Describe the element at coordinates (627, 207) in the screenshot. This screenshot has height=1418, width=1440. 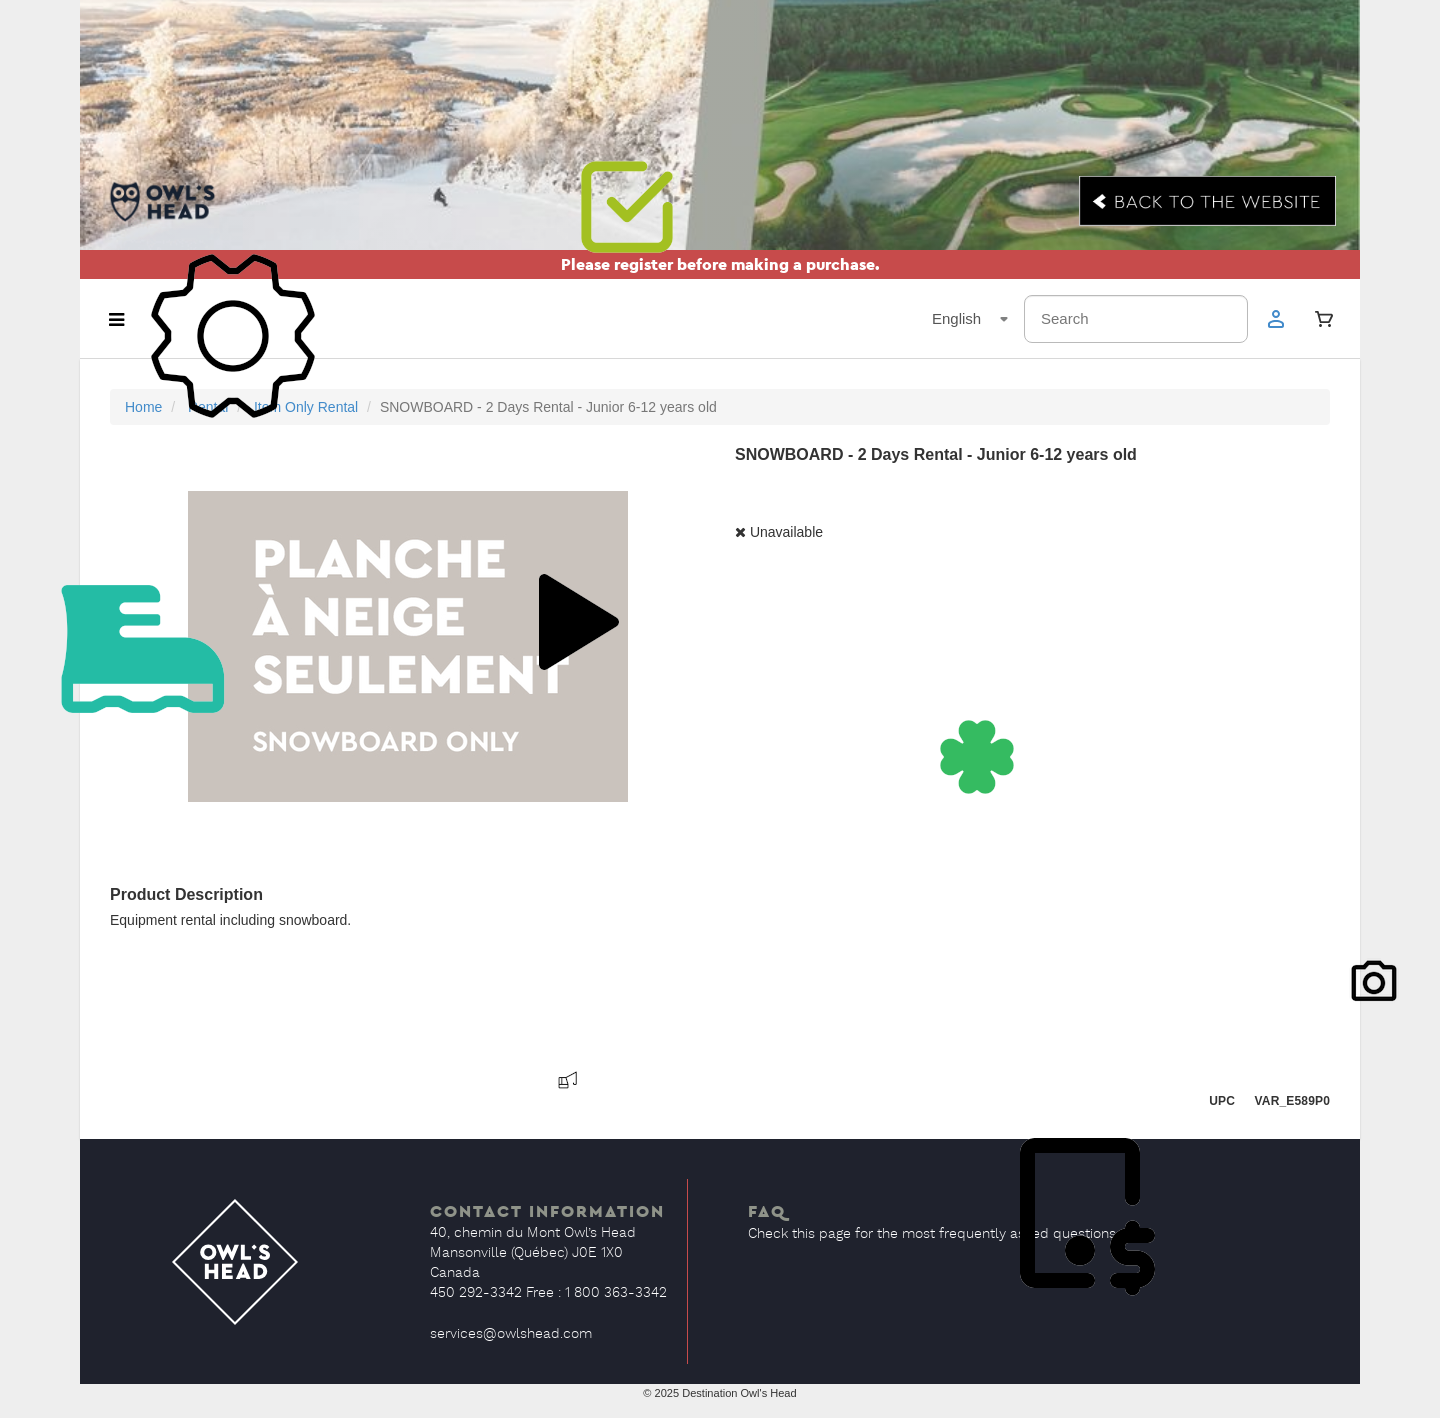
I see `a selected or completed item` at that location.